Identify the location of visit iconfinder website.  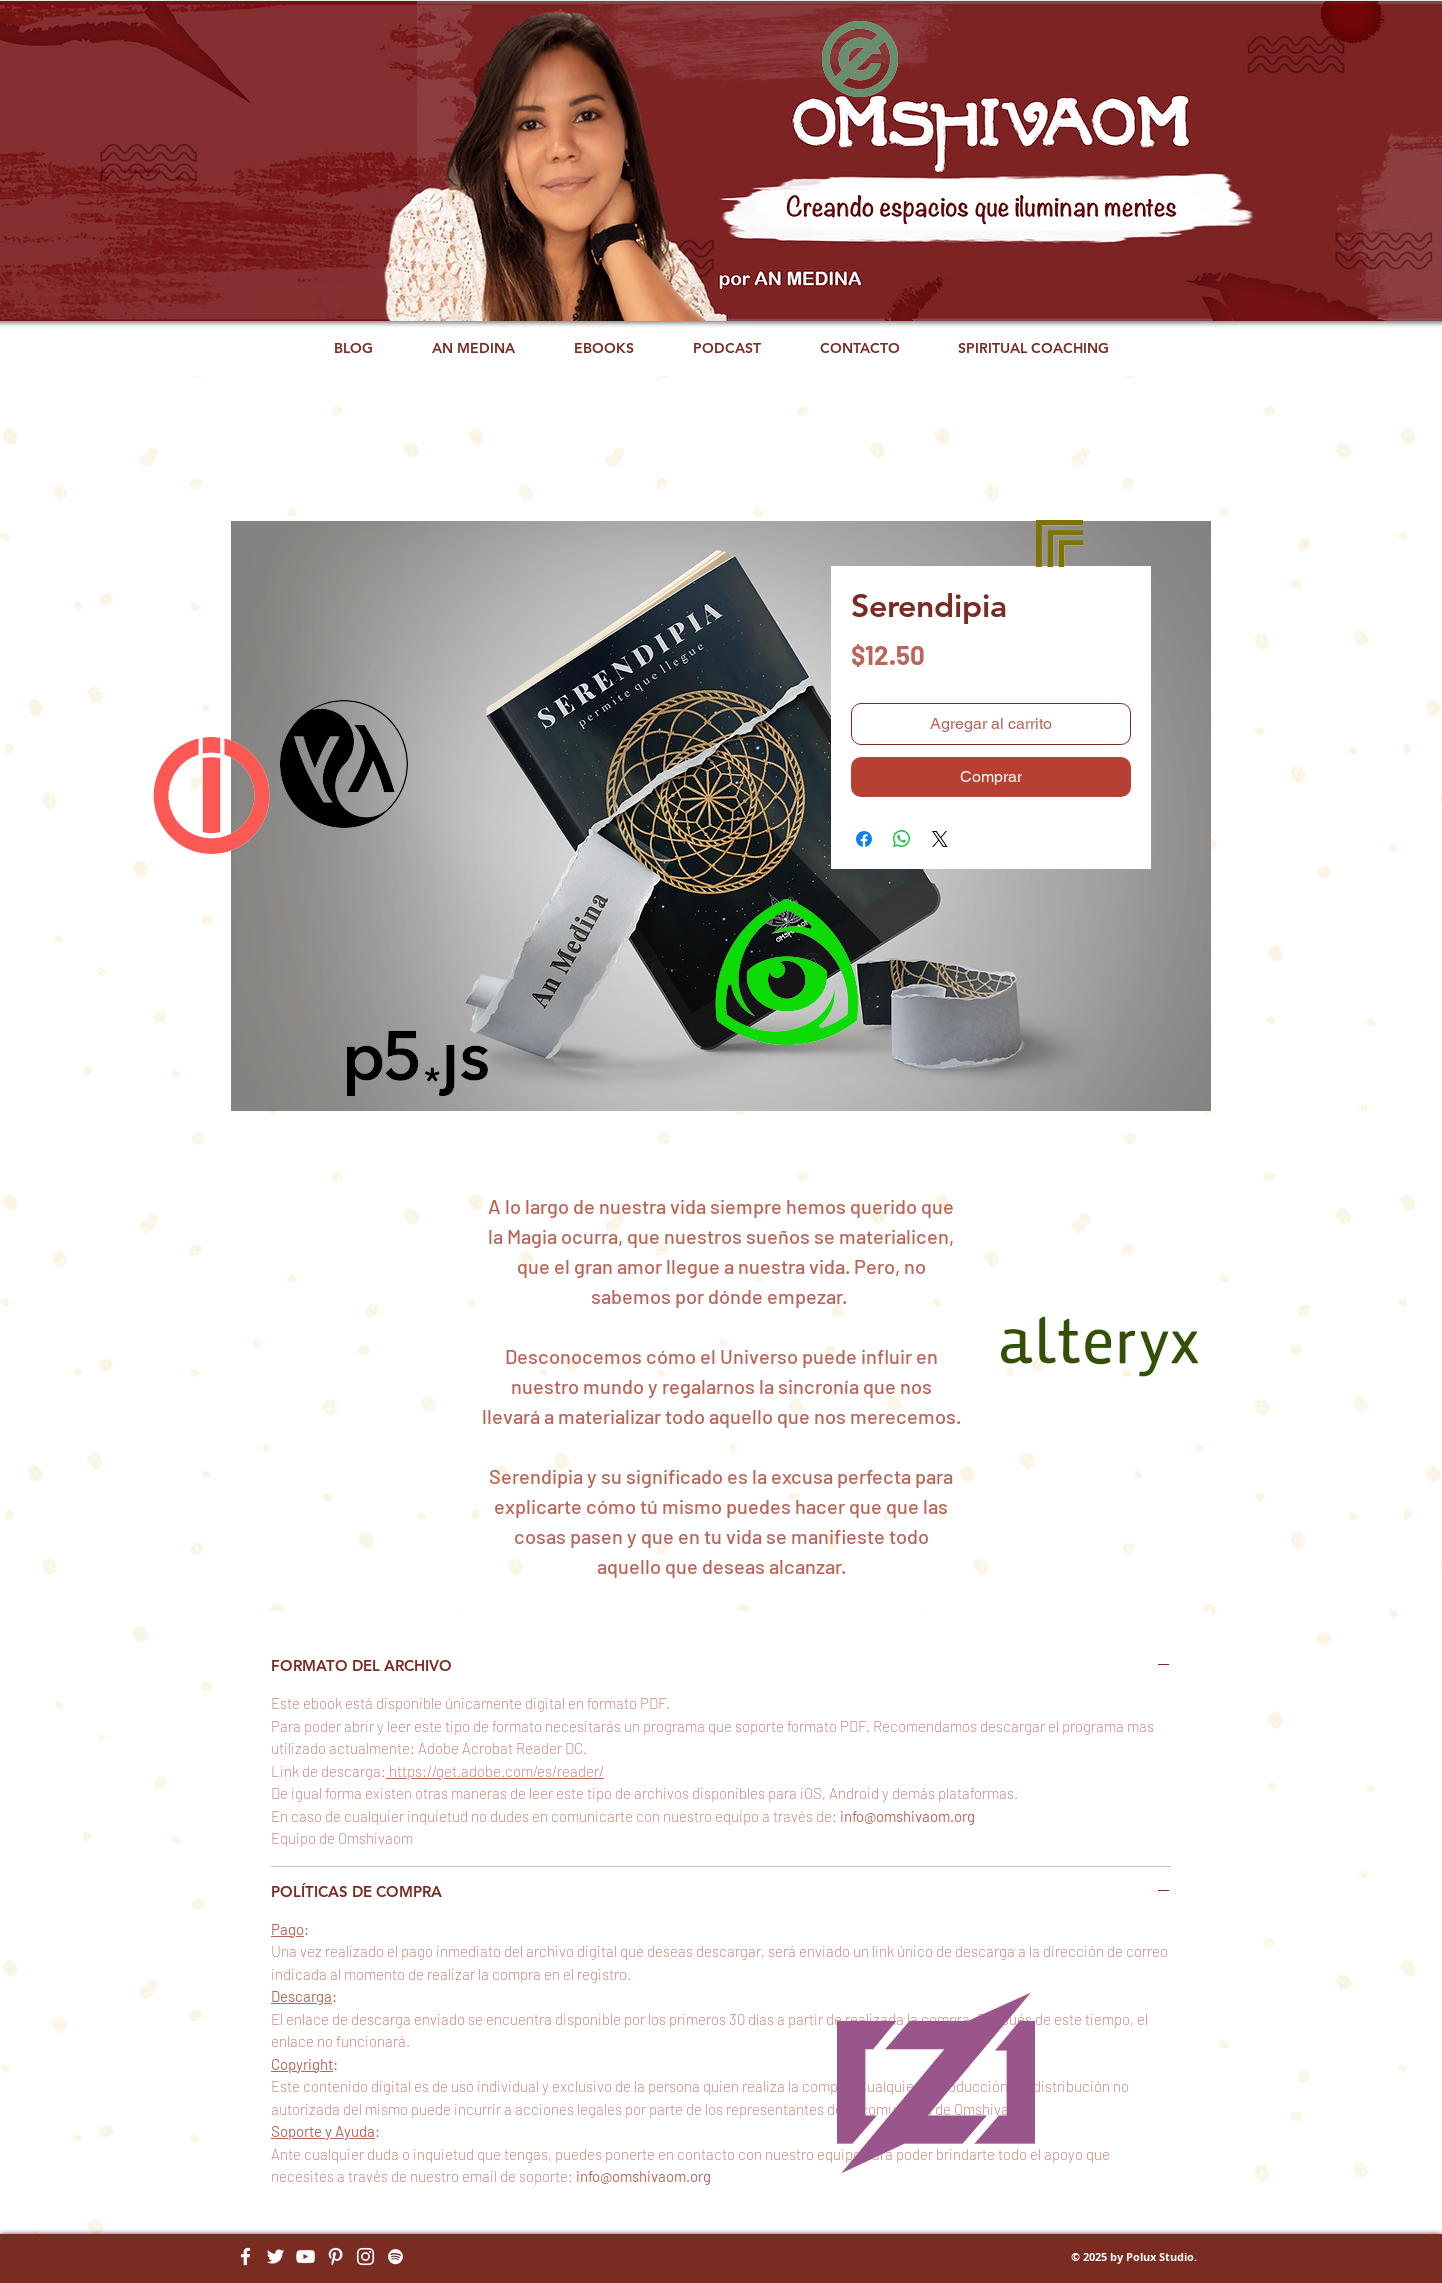
(787, 972).